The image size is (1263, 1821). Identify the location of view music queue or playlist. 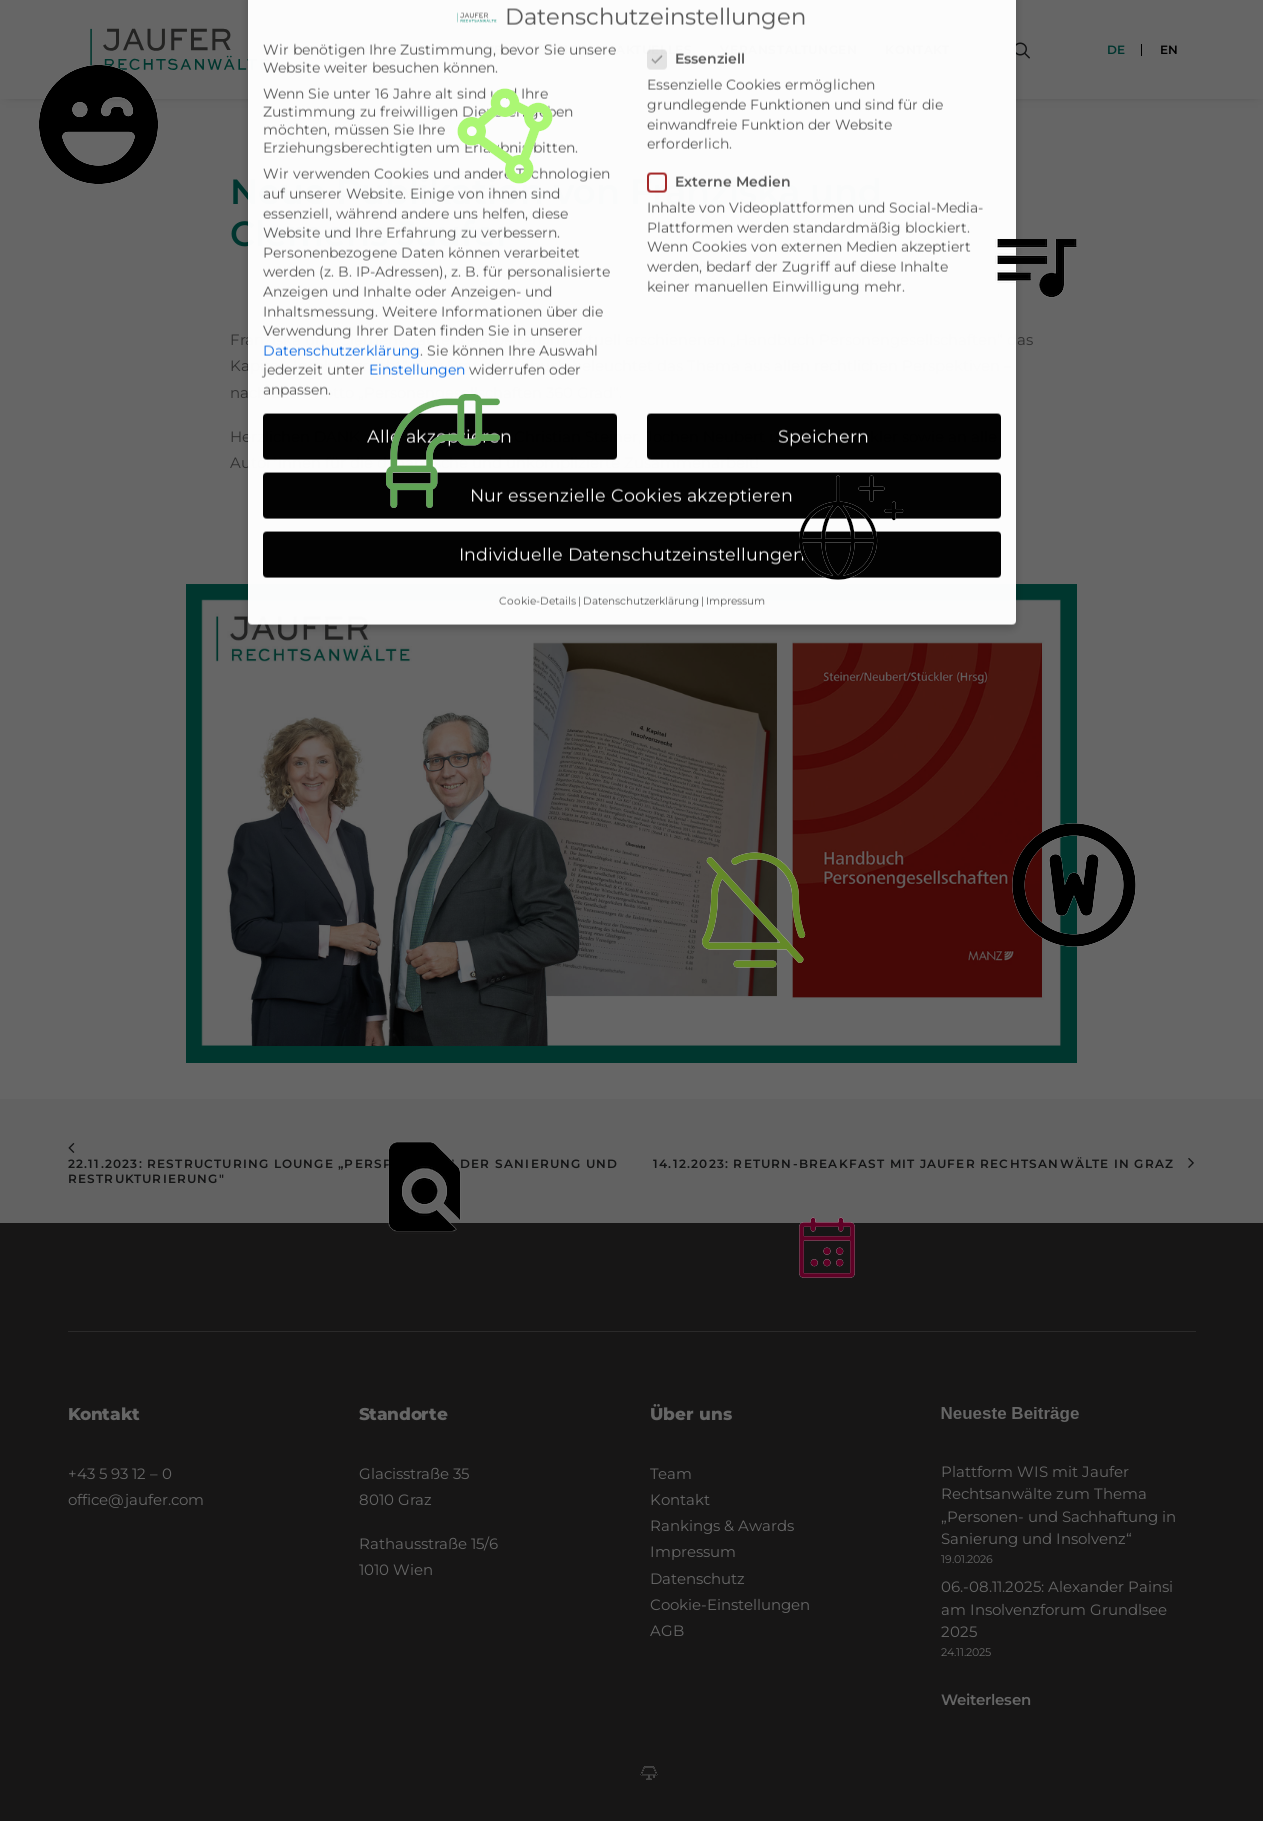
(1035, 264).